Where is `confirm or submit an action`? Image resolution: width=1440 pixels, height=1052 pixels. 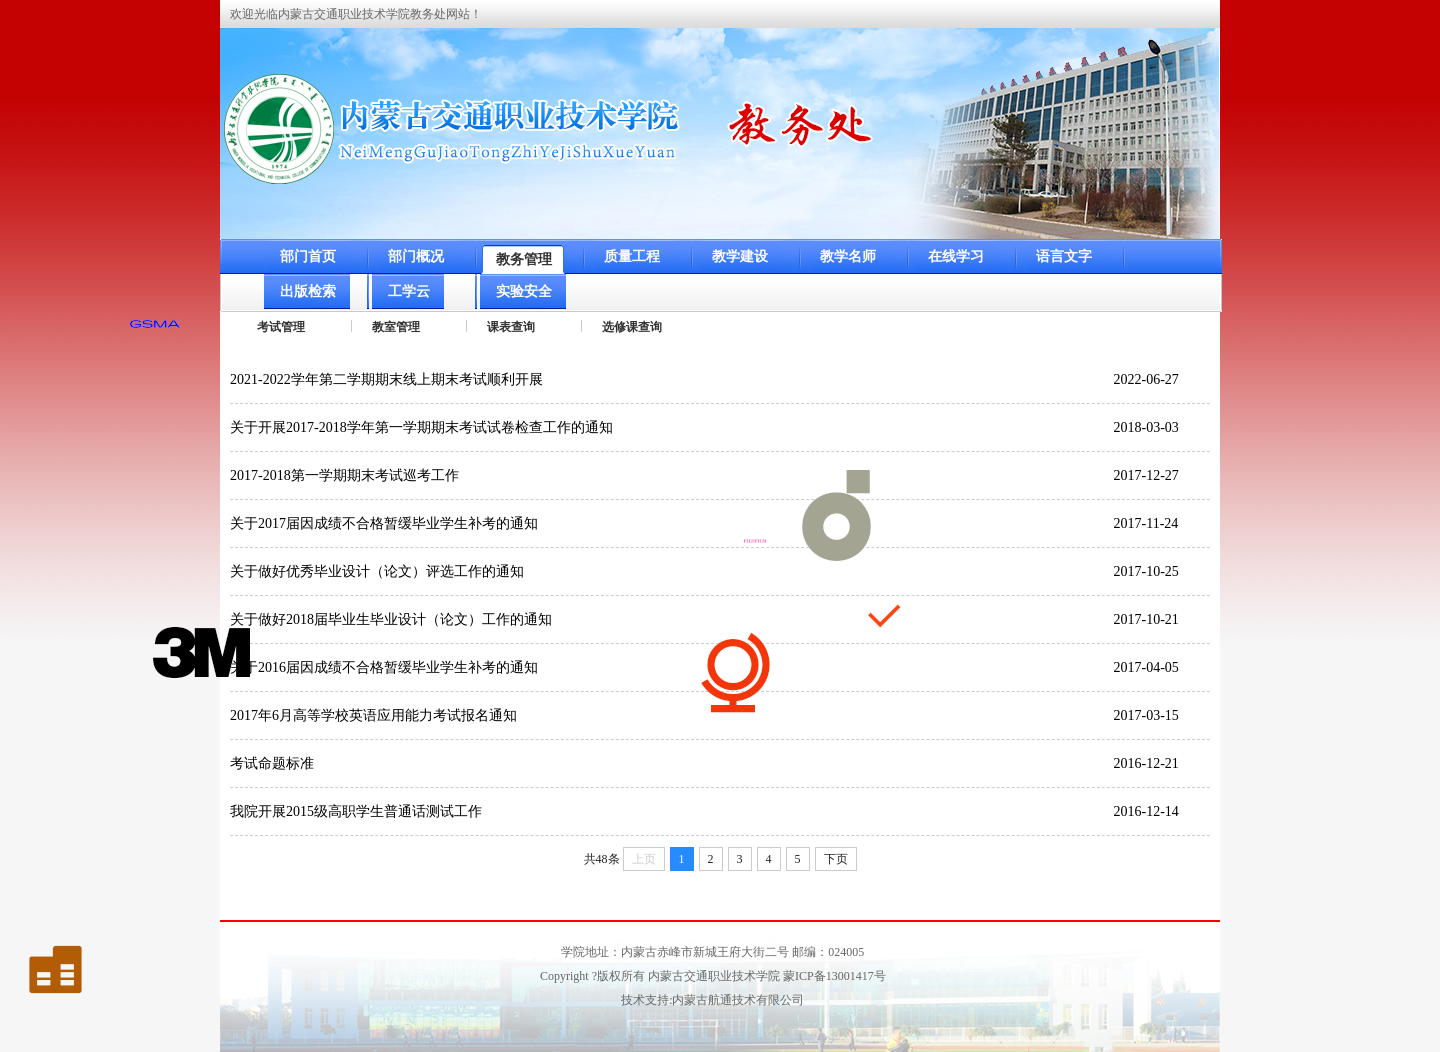
confirm or submit an action is located at coordinates (884, 616).